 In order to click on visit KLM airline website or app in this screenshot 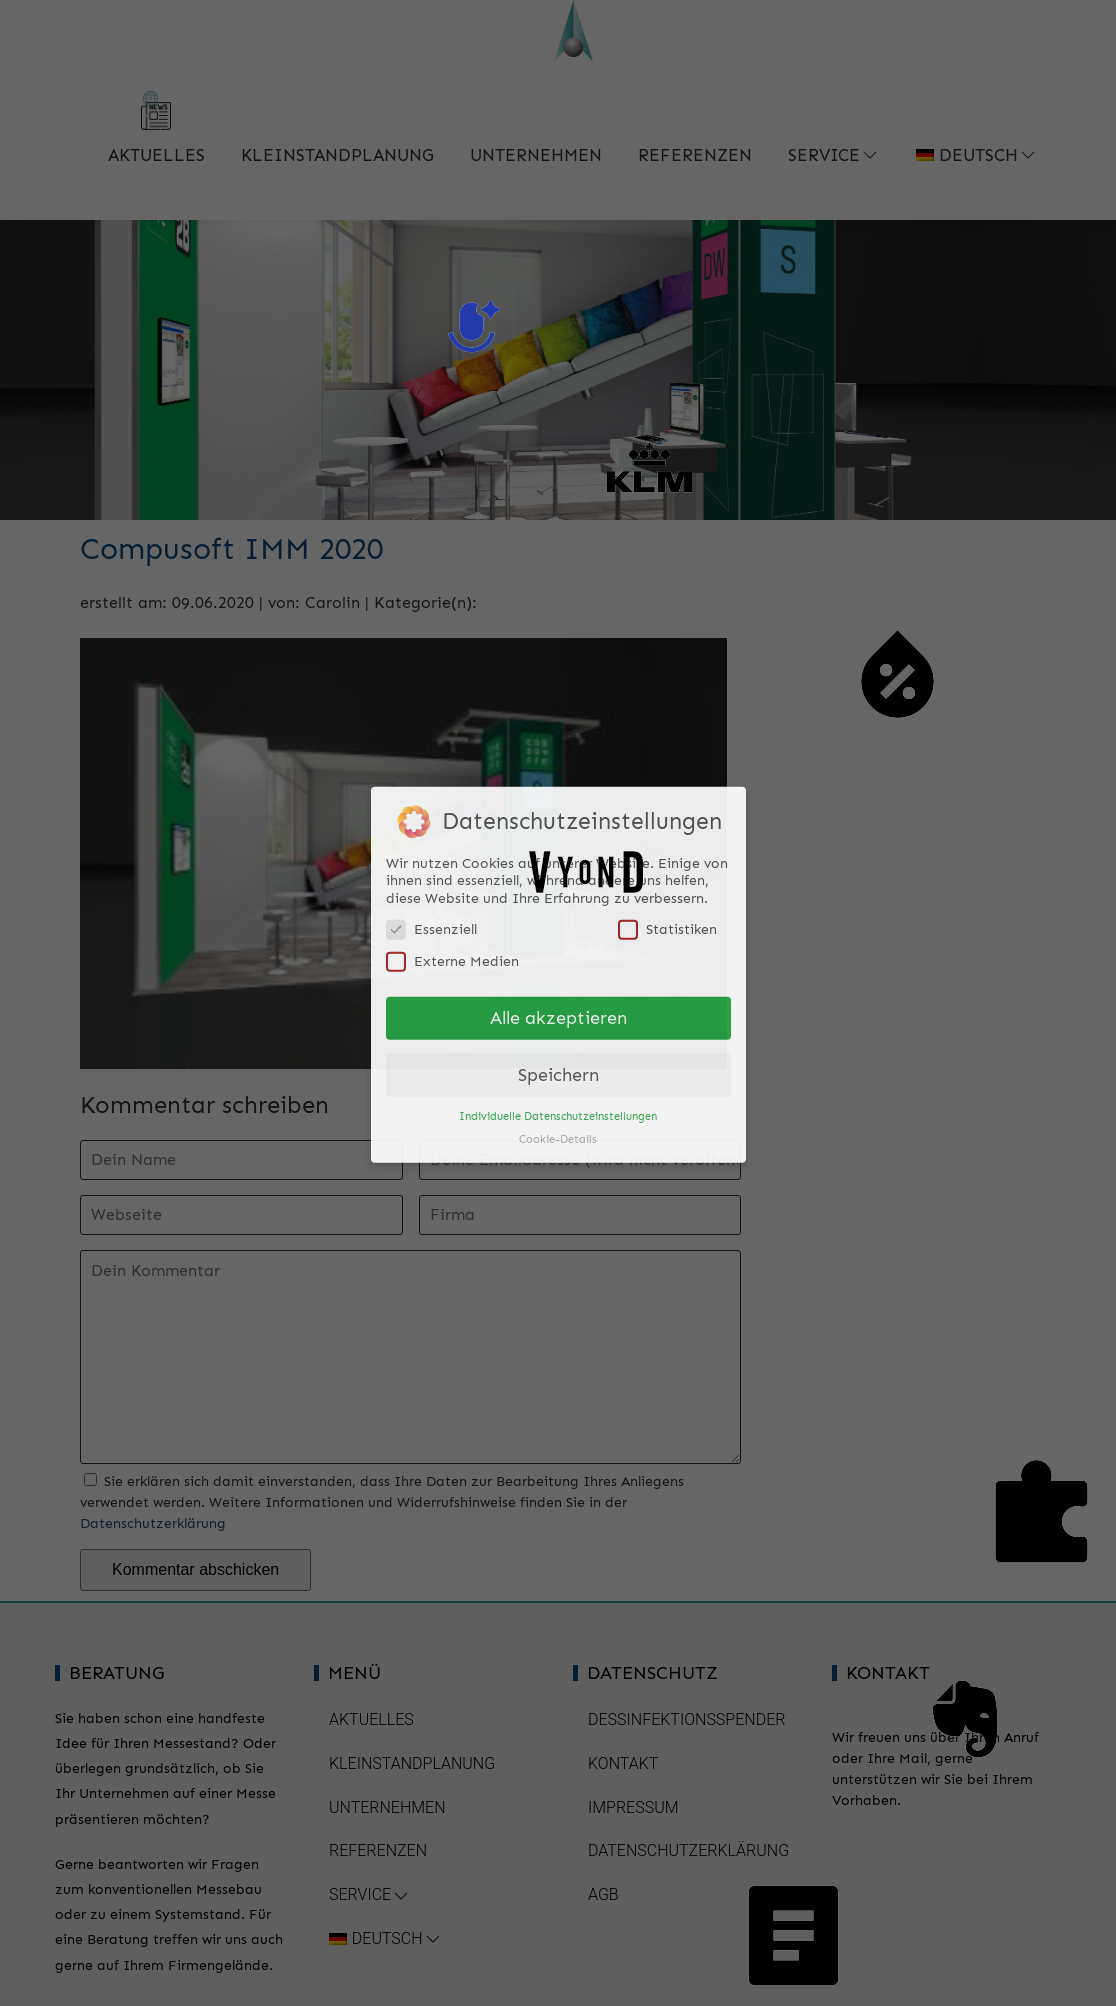, I will do `click(649, 467)`.